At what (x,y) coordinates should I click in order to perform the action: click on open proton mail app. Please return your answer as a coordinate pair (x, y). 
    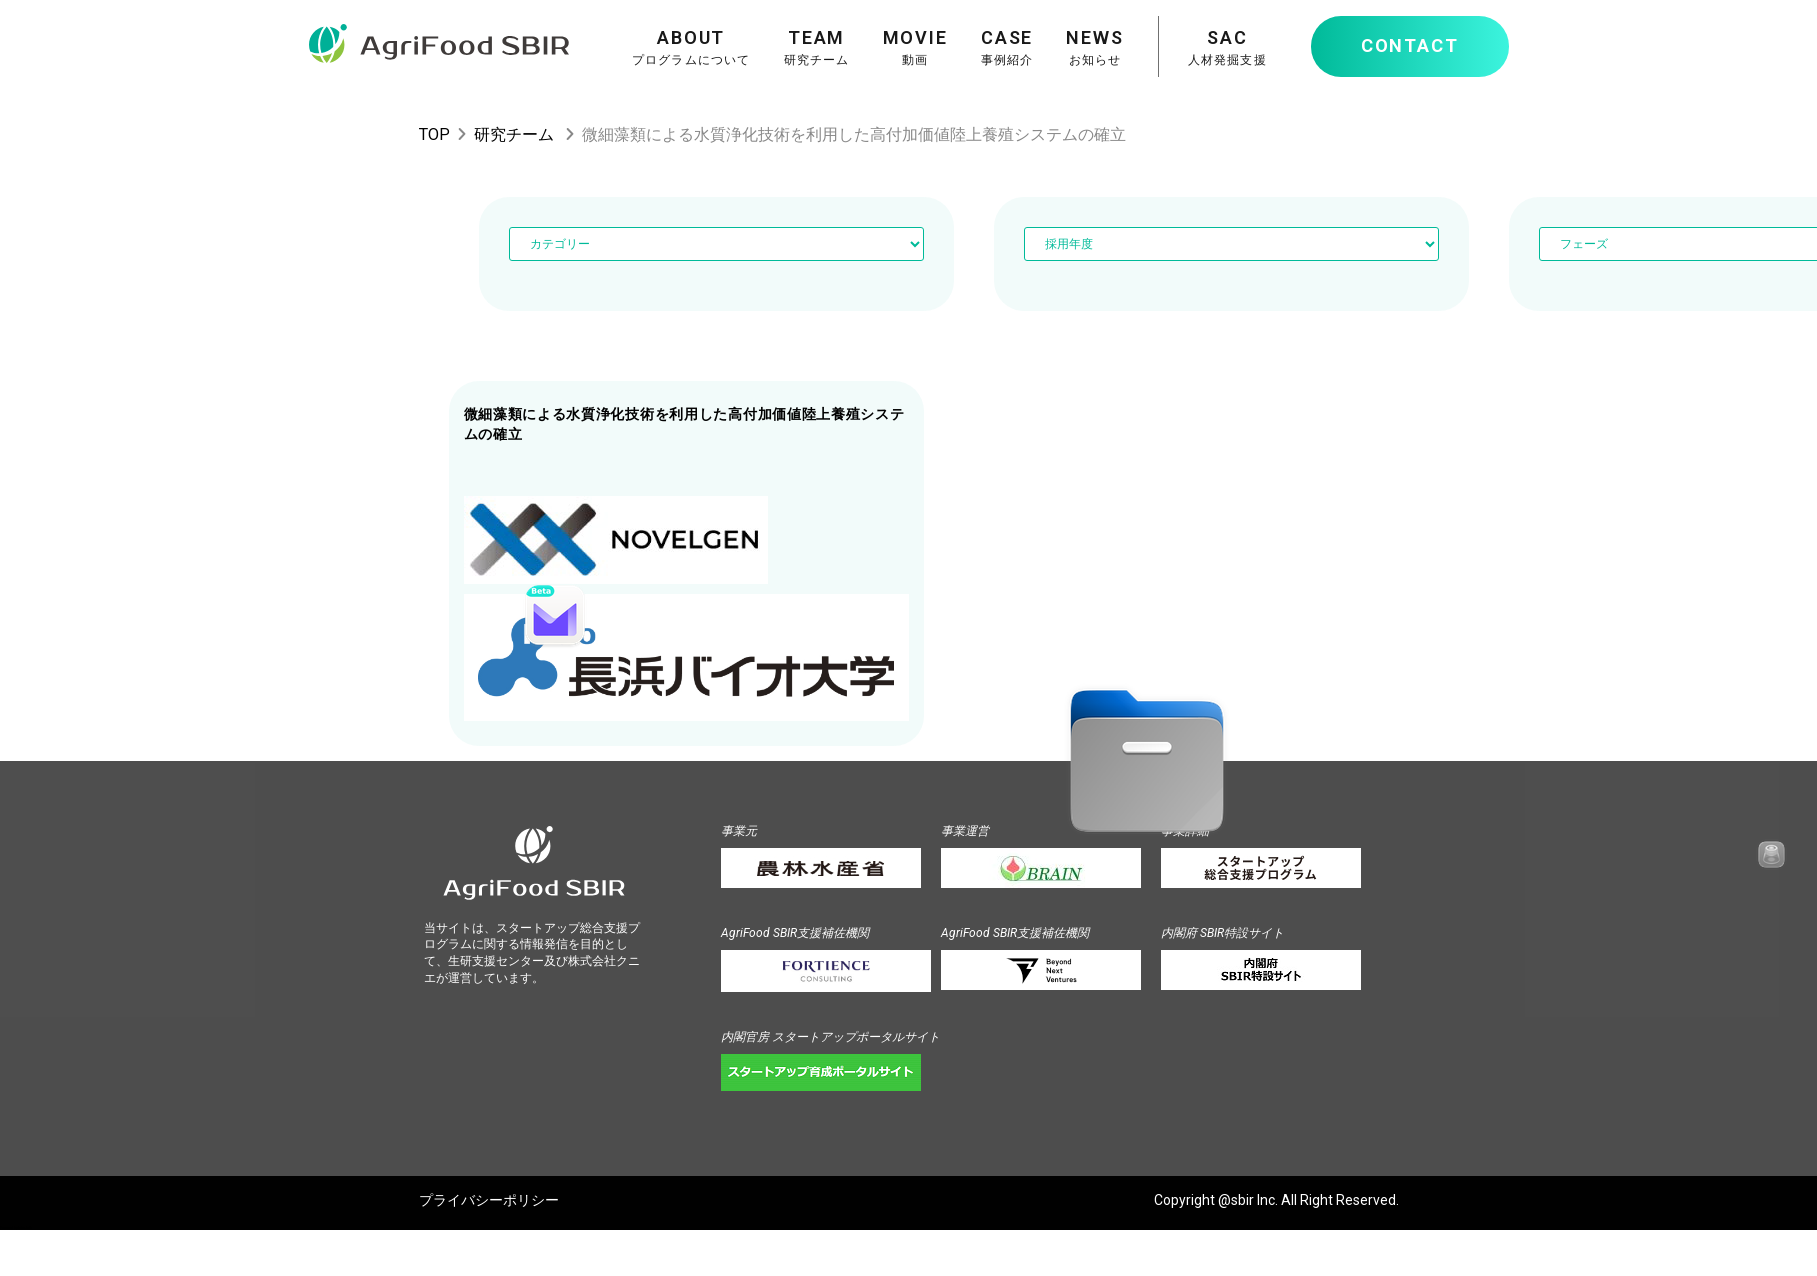
    Looking at the image, I should click on (555, 615).